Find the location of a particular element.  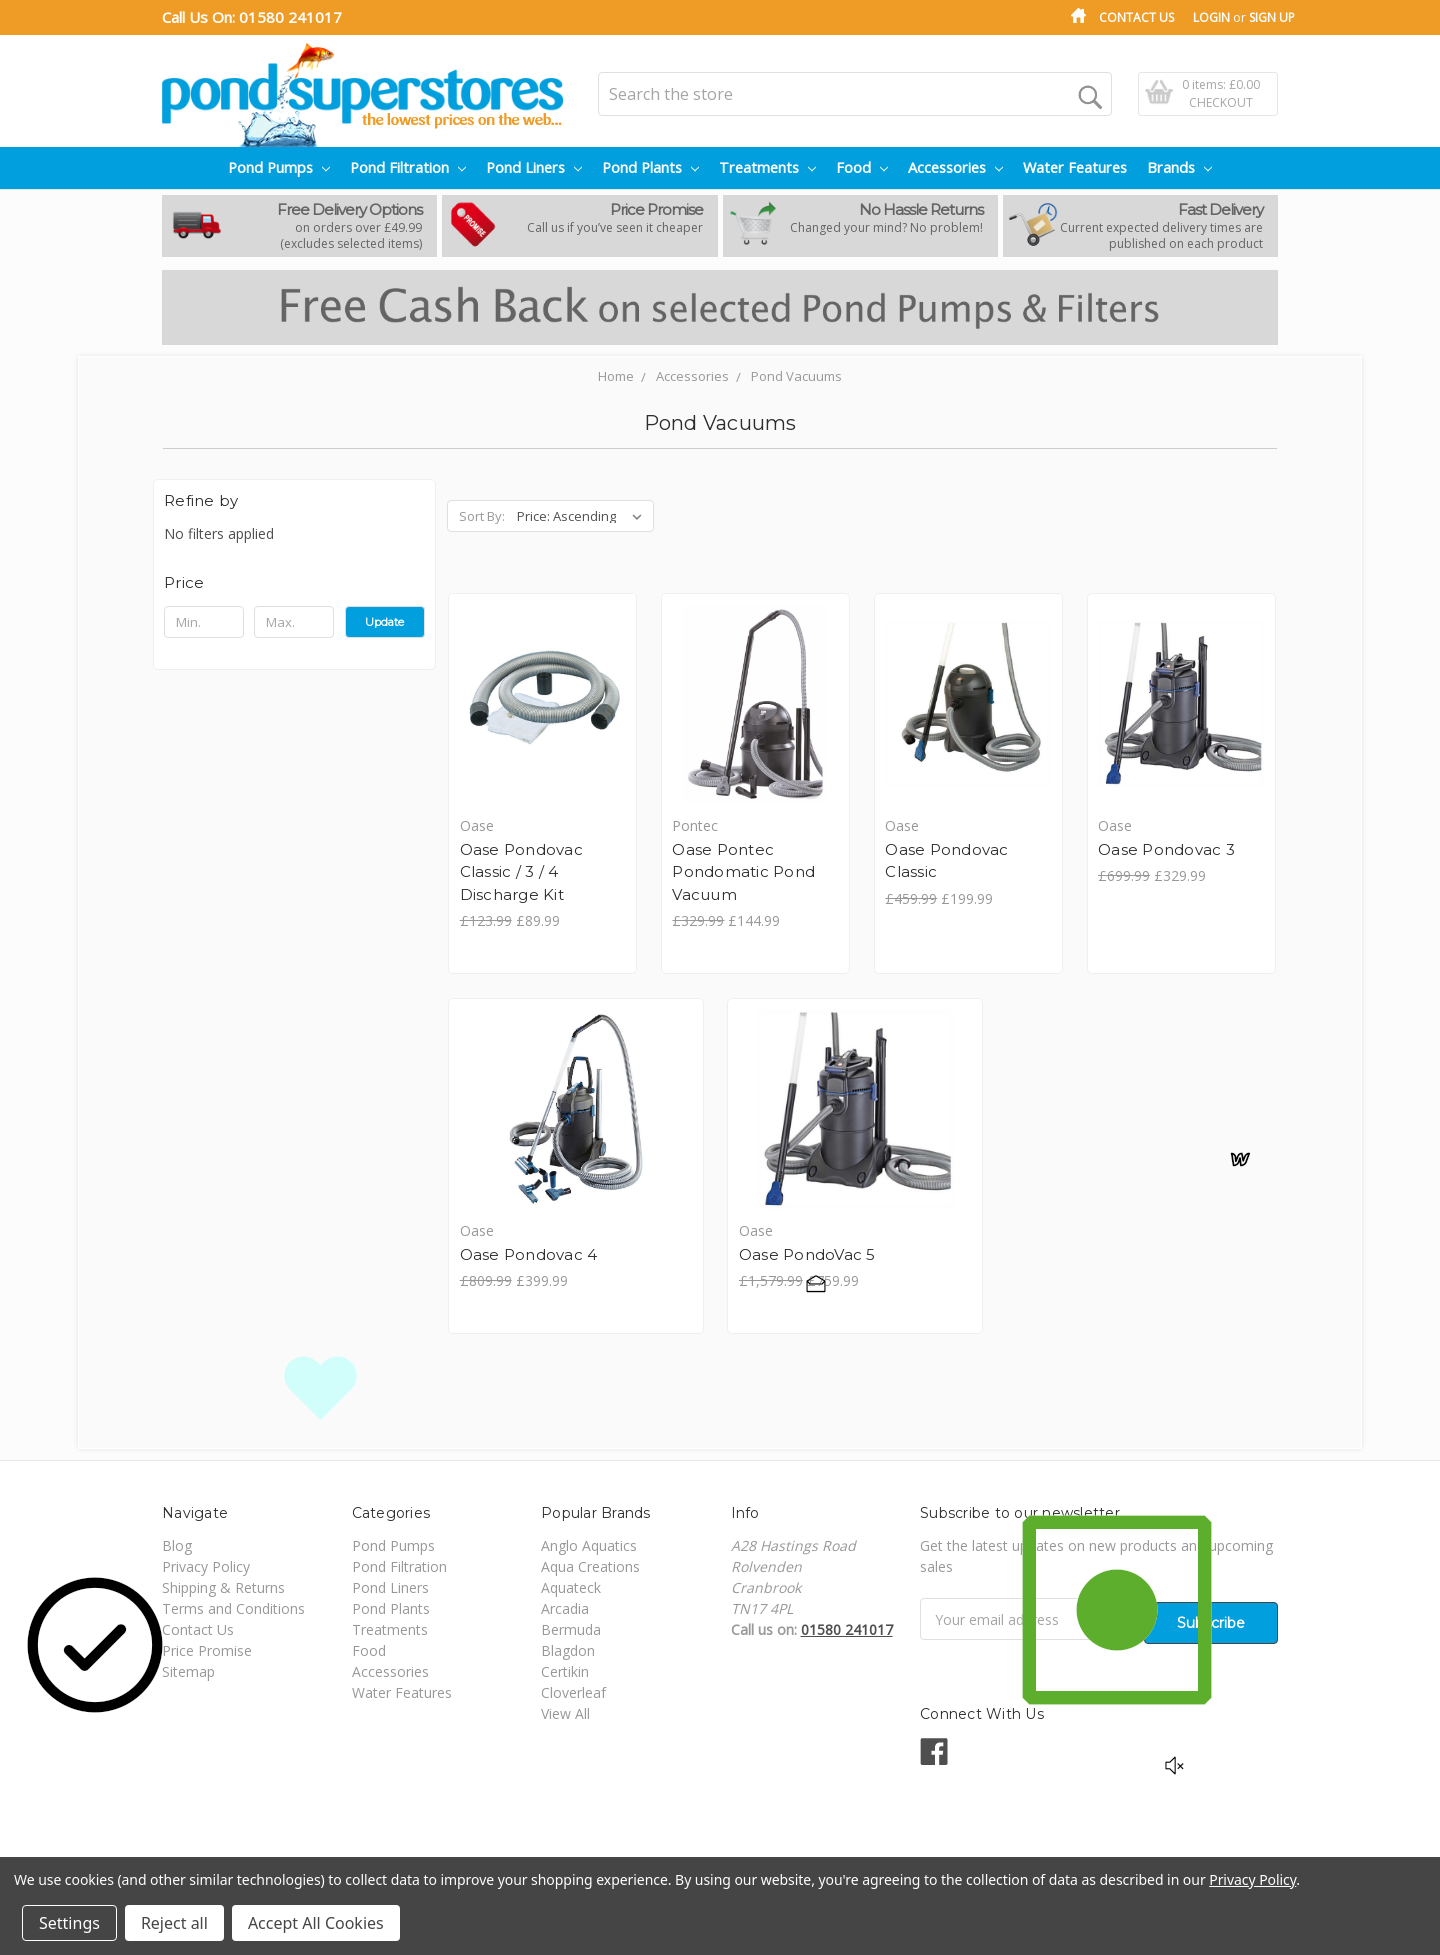

mute audio or sound is located at coordinates (1174, 1765).